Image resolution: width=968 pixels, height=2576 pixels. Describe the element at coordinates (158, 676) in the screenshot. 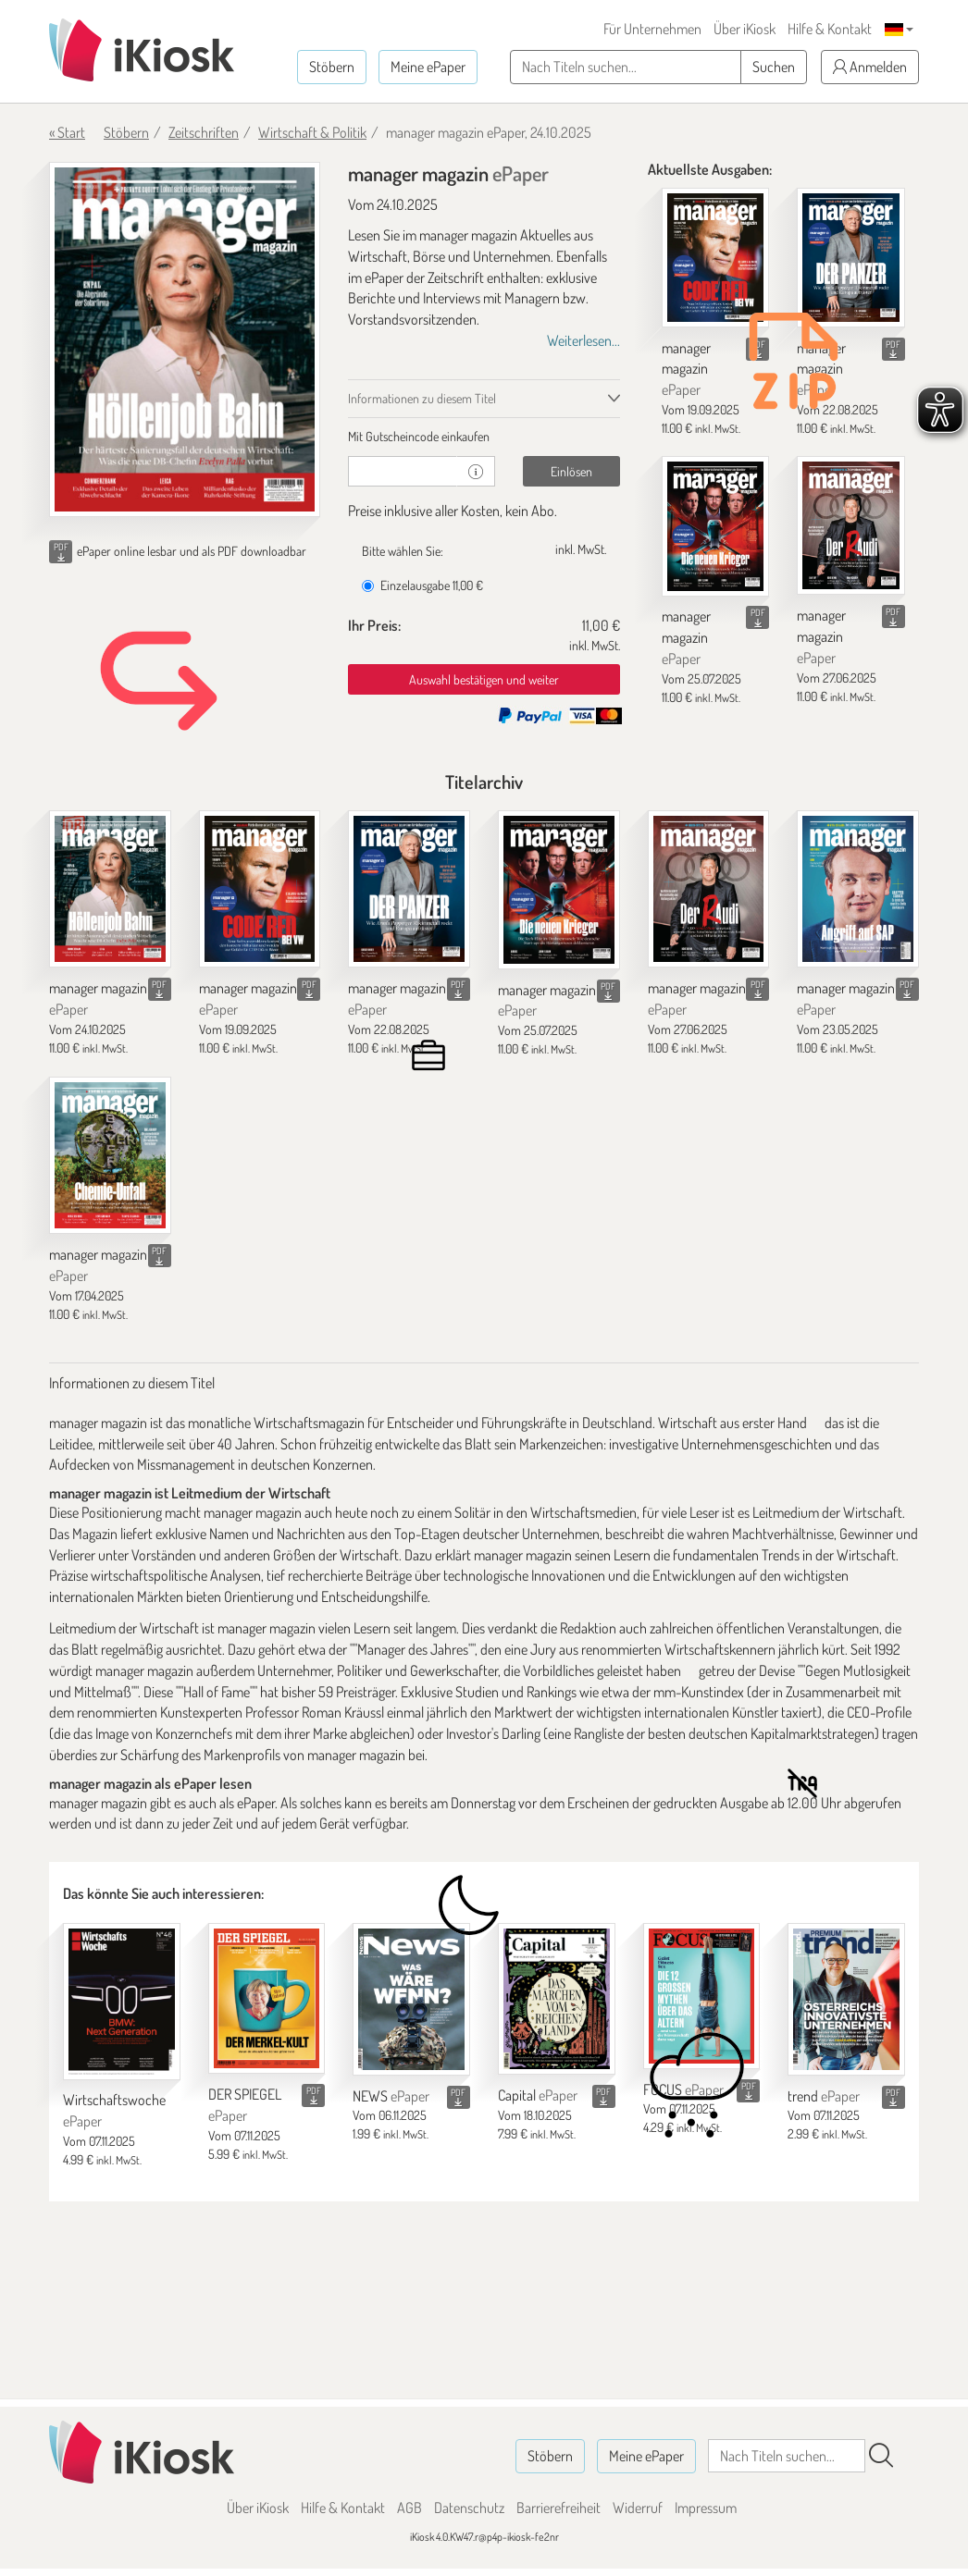

I see `redo last action` at that location.